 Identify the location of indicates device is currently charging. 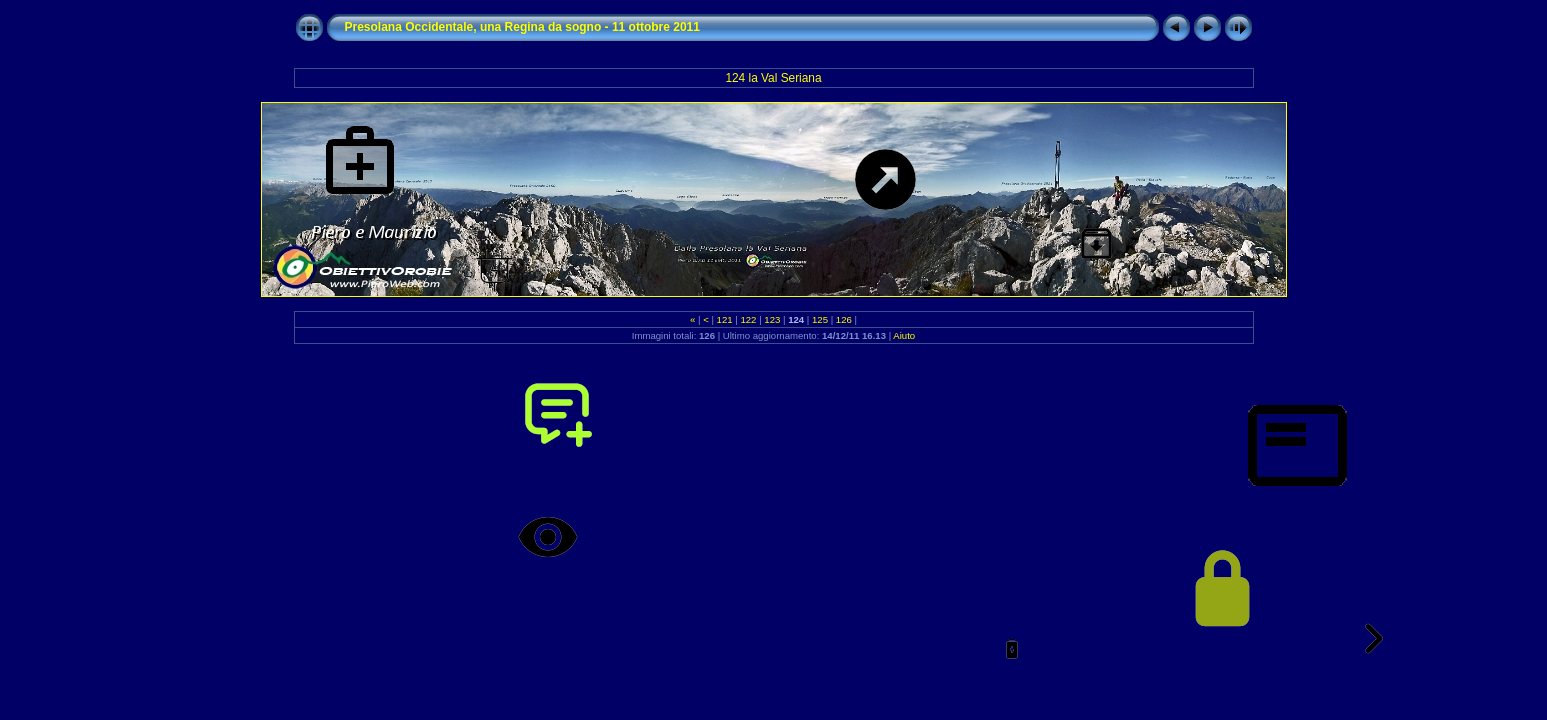
(1012, 649).